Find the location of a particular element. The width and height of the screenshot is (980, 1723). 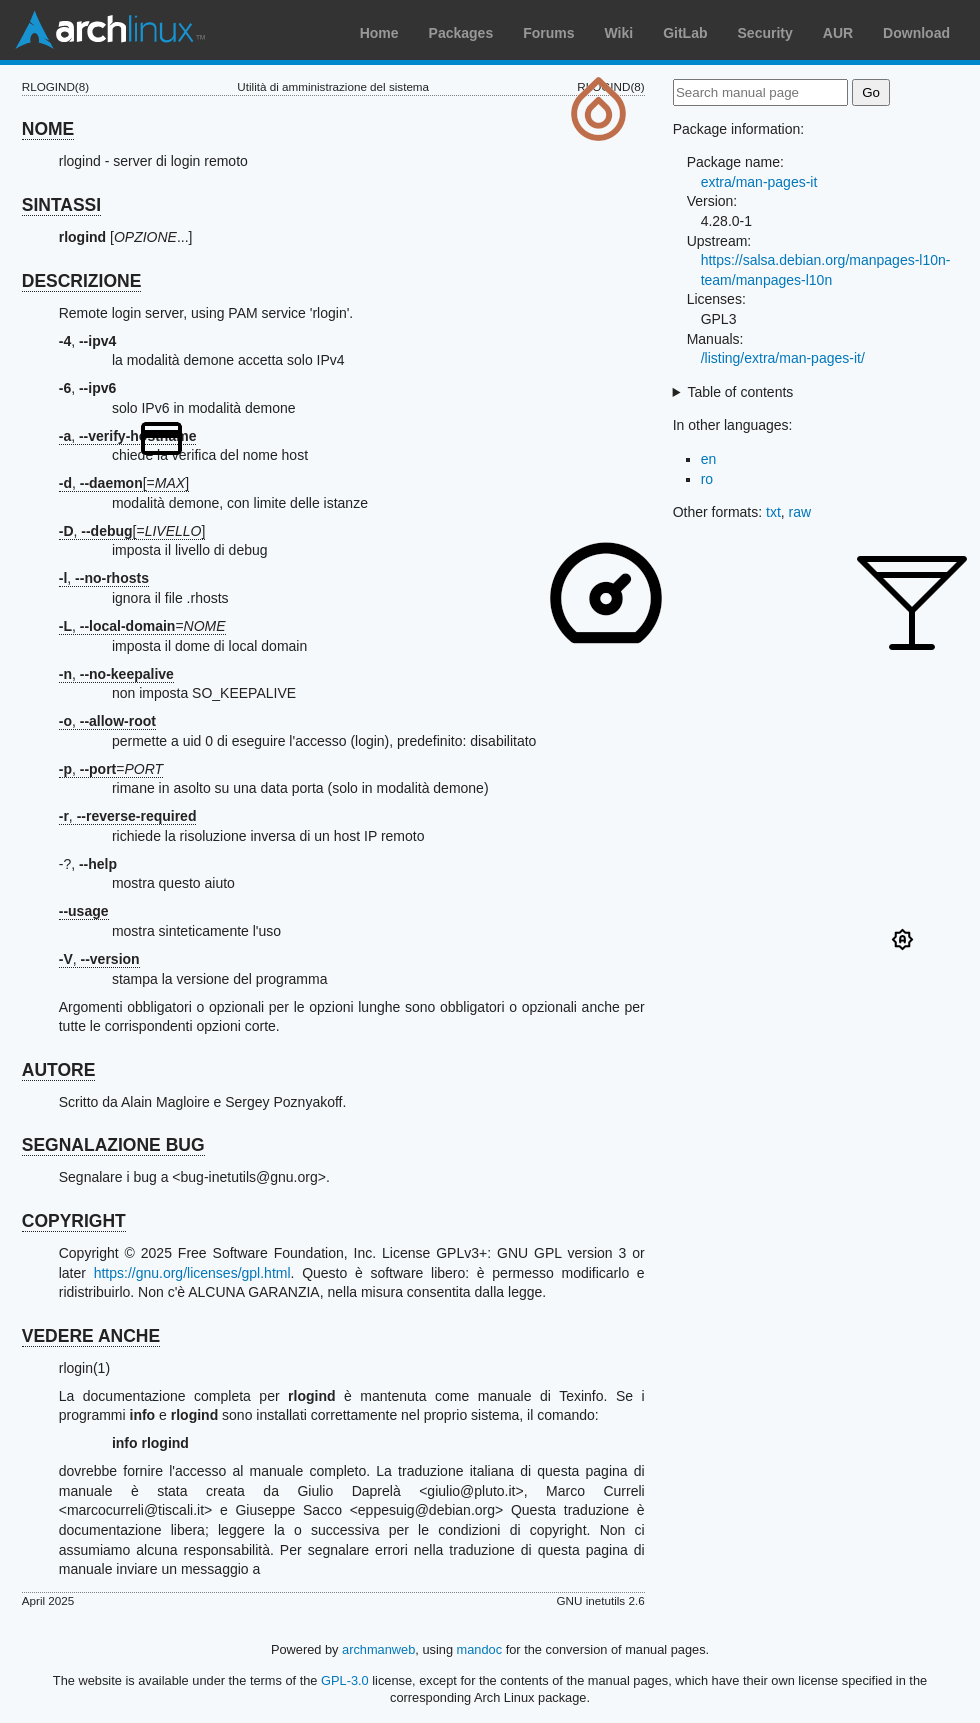

access your dashboard or control panel is located at coordinates (606, 593).